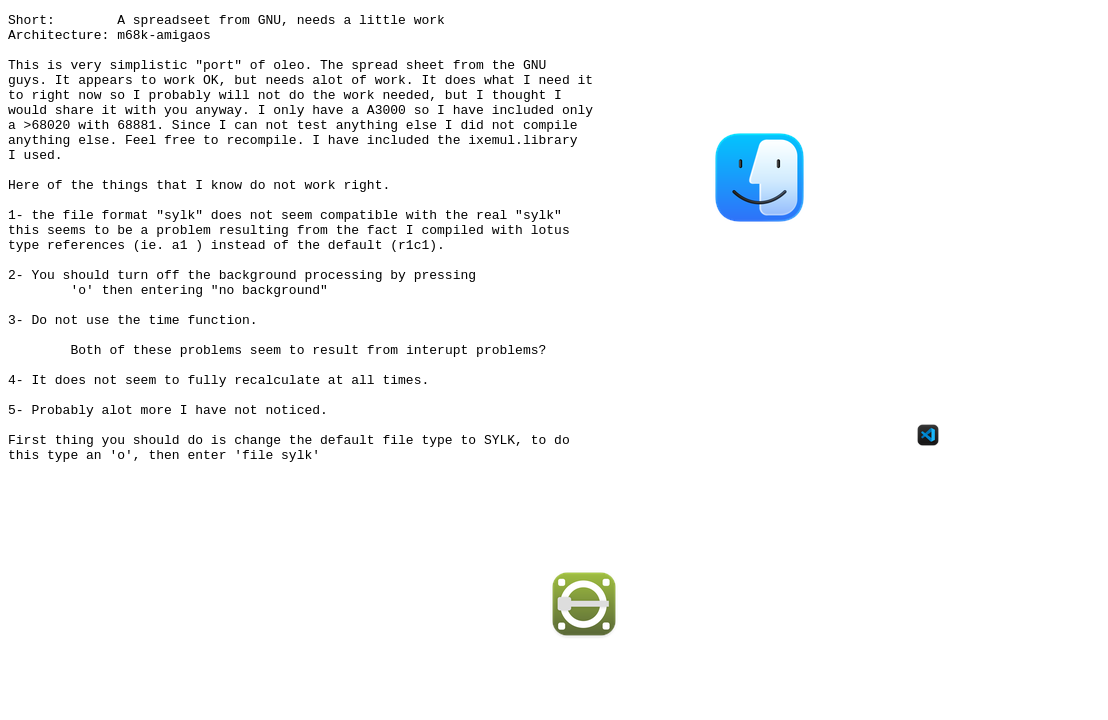 The width and height of the screenshot is (1108, 720). What do you see at coordinates (928, 435) in the screenshot?
I see `open Visual Studio Code` at bounding box center [928, 435].